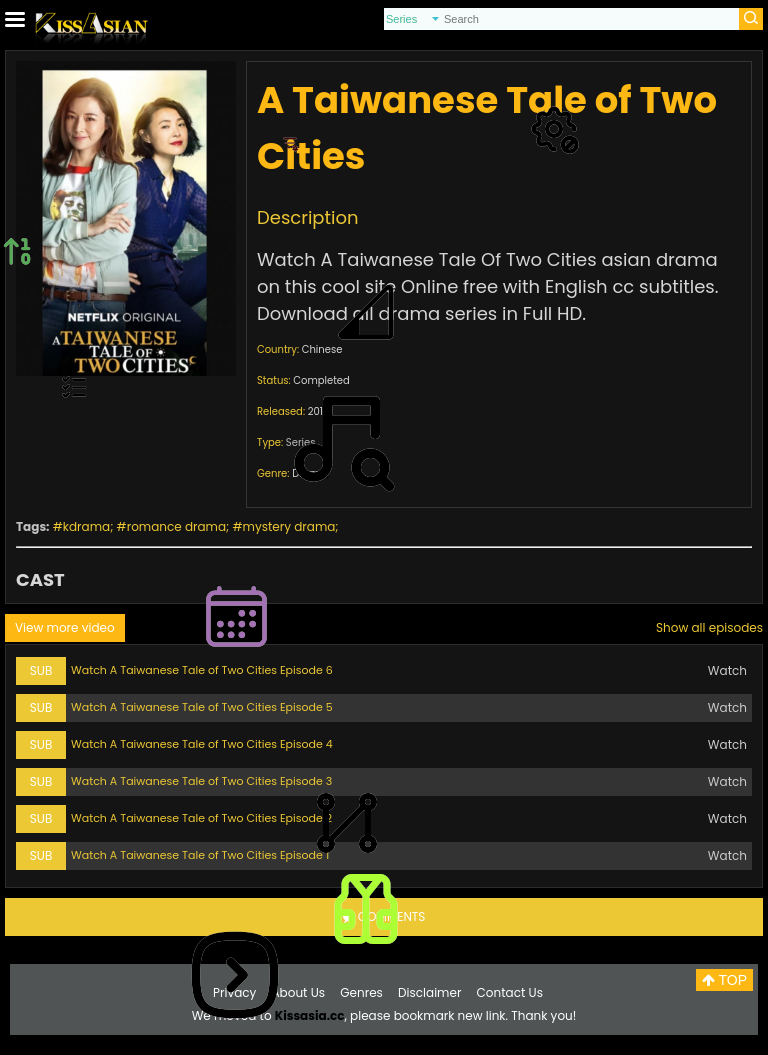 This screenshot has height=1055, width=768. I want to click on cancel or abort settings changes, so click(554, 129).